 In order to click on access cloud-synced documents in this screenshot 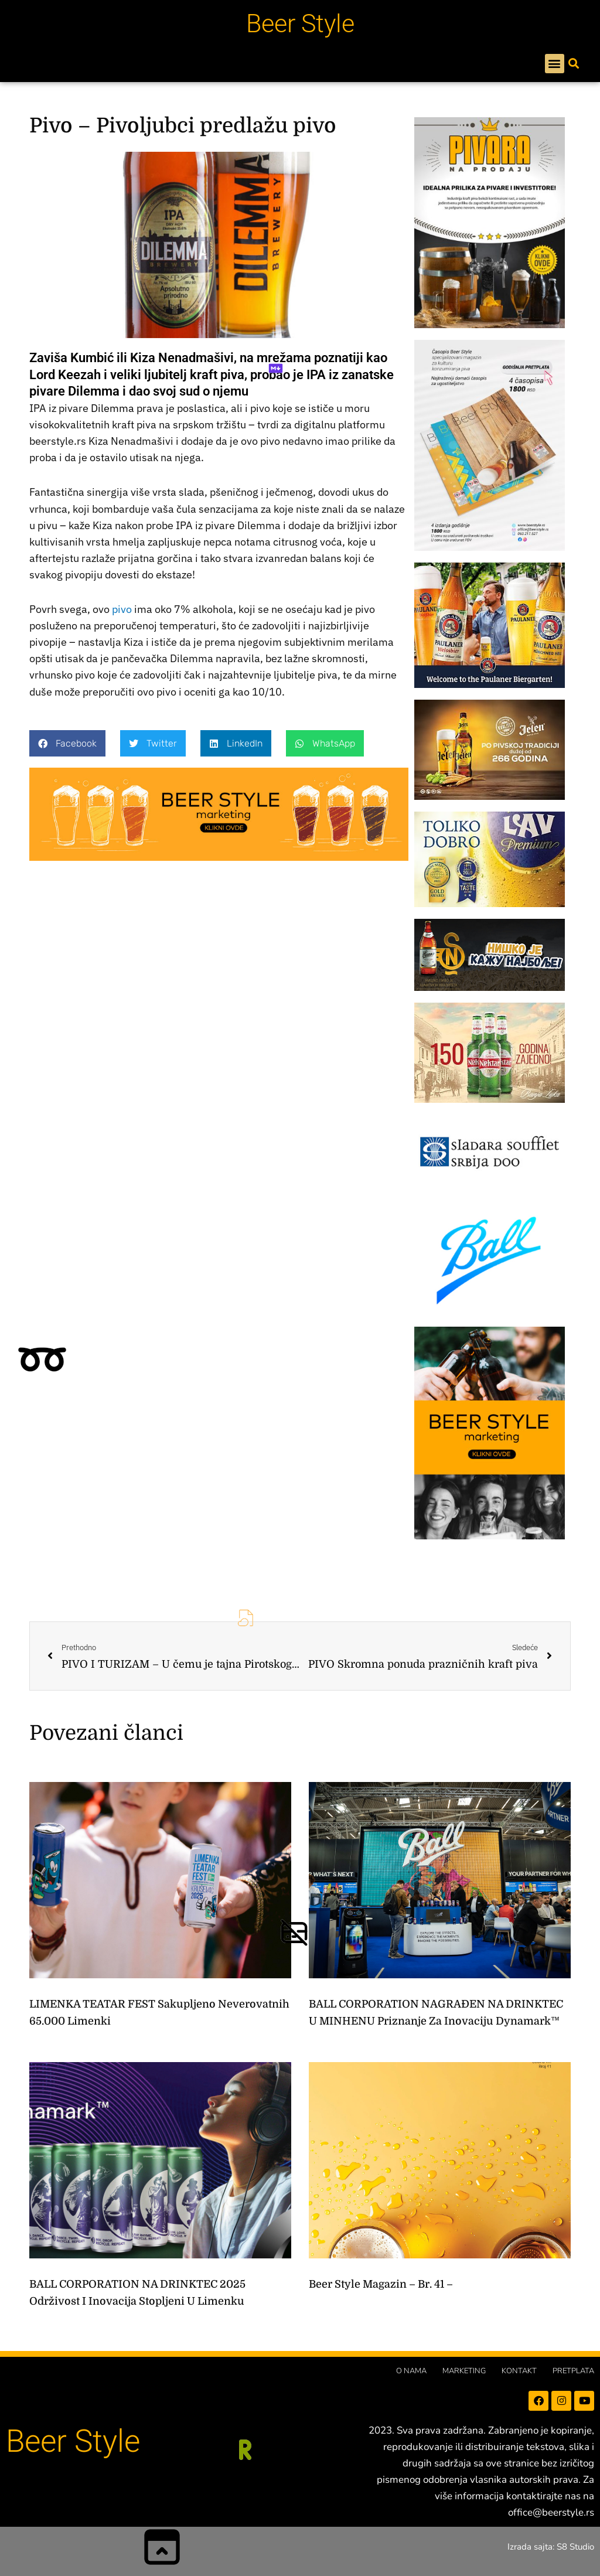, I will do `click(246, 1618)`.